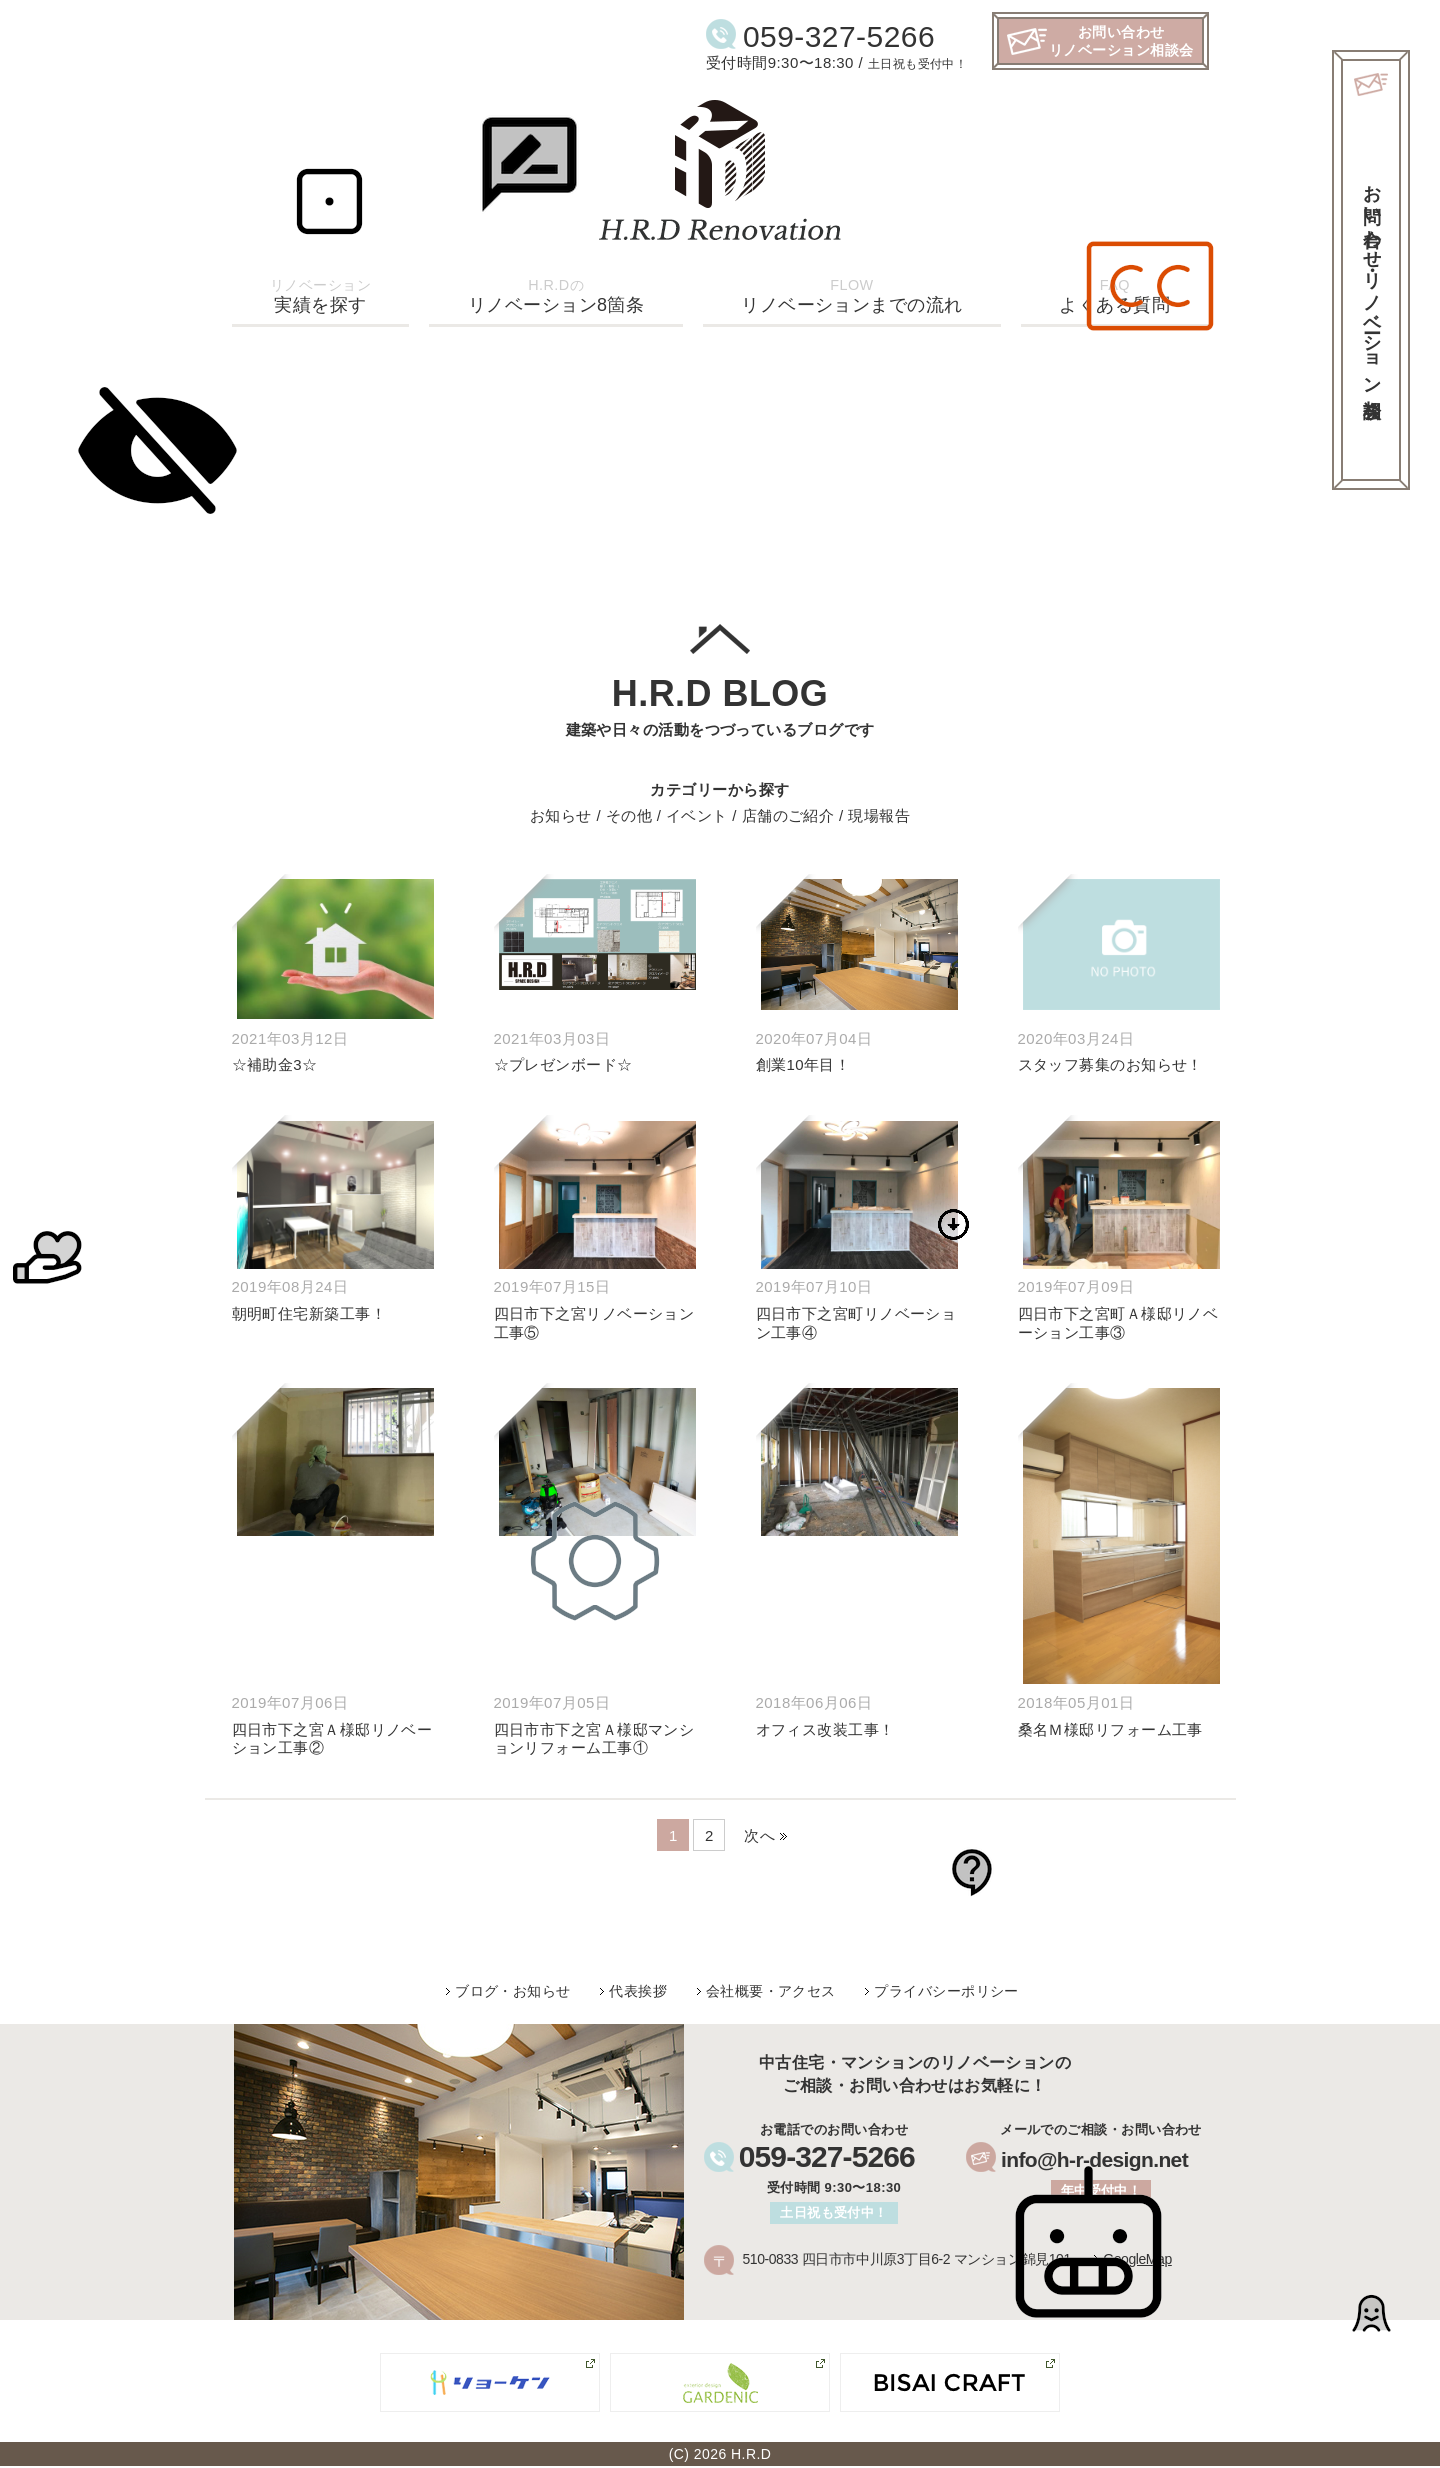  I want to click on access AI assistant or chatbot features, so click(1088, 2250).